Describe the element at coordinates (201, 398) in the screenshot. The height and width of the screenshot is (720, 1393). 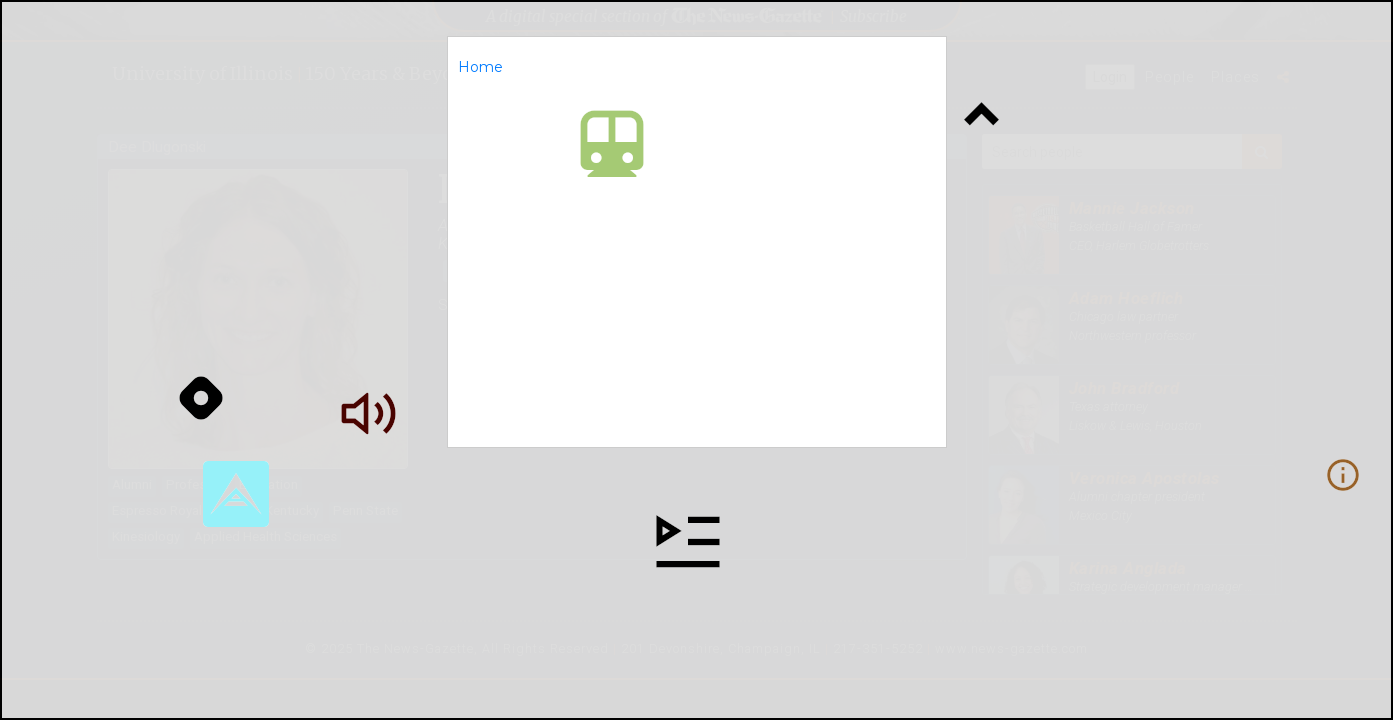
I see `visit hashnode developer blog platform` at that location.